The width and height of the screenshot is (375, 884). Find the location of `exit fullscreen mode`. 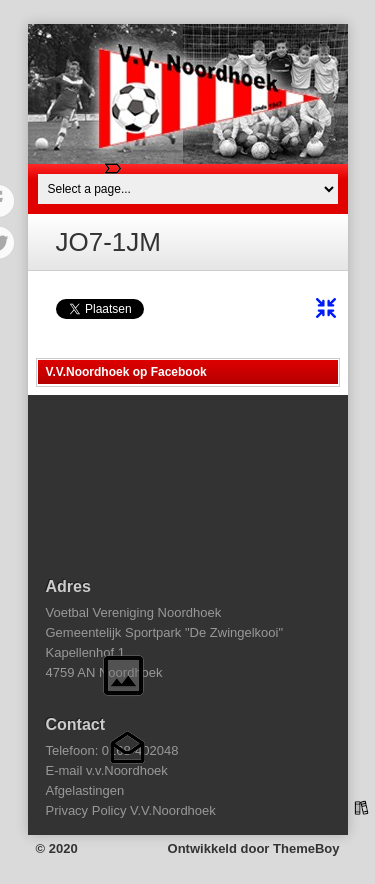

exit fullscreen mode is located at coordinates (326, 308).